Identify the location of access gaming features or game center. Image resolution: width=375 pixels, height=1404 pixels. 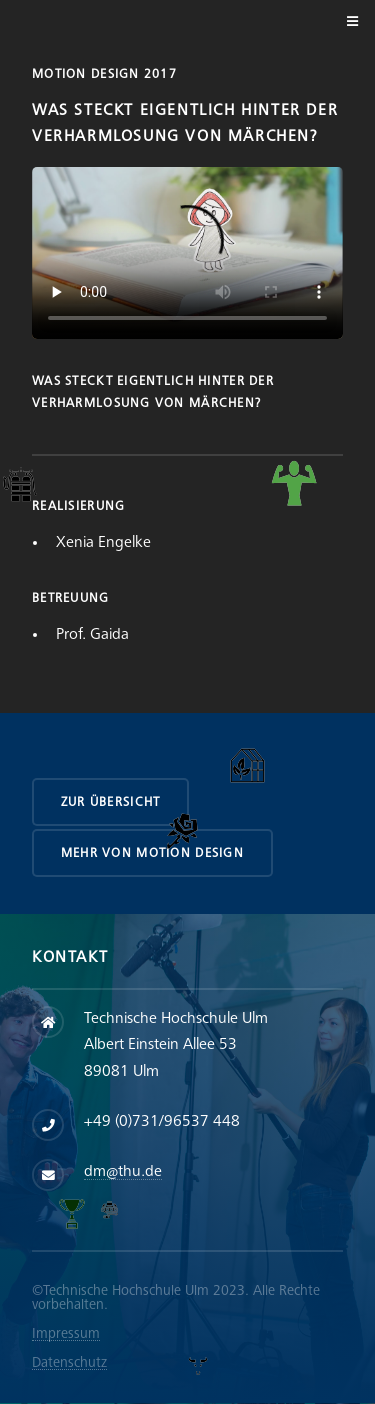
(109, 1209).